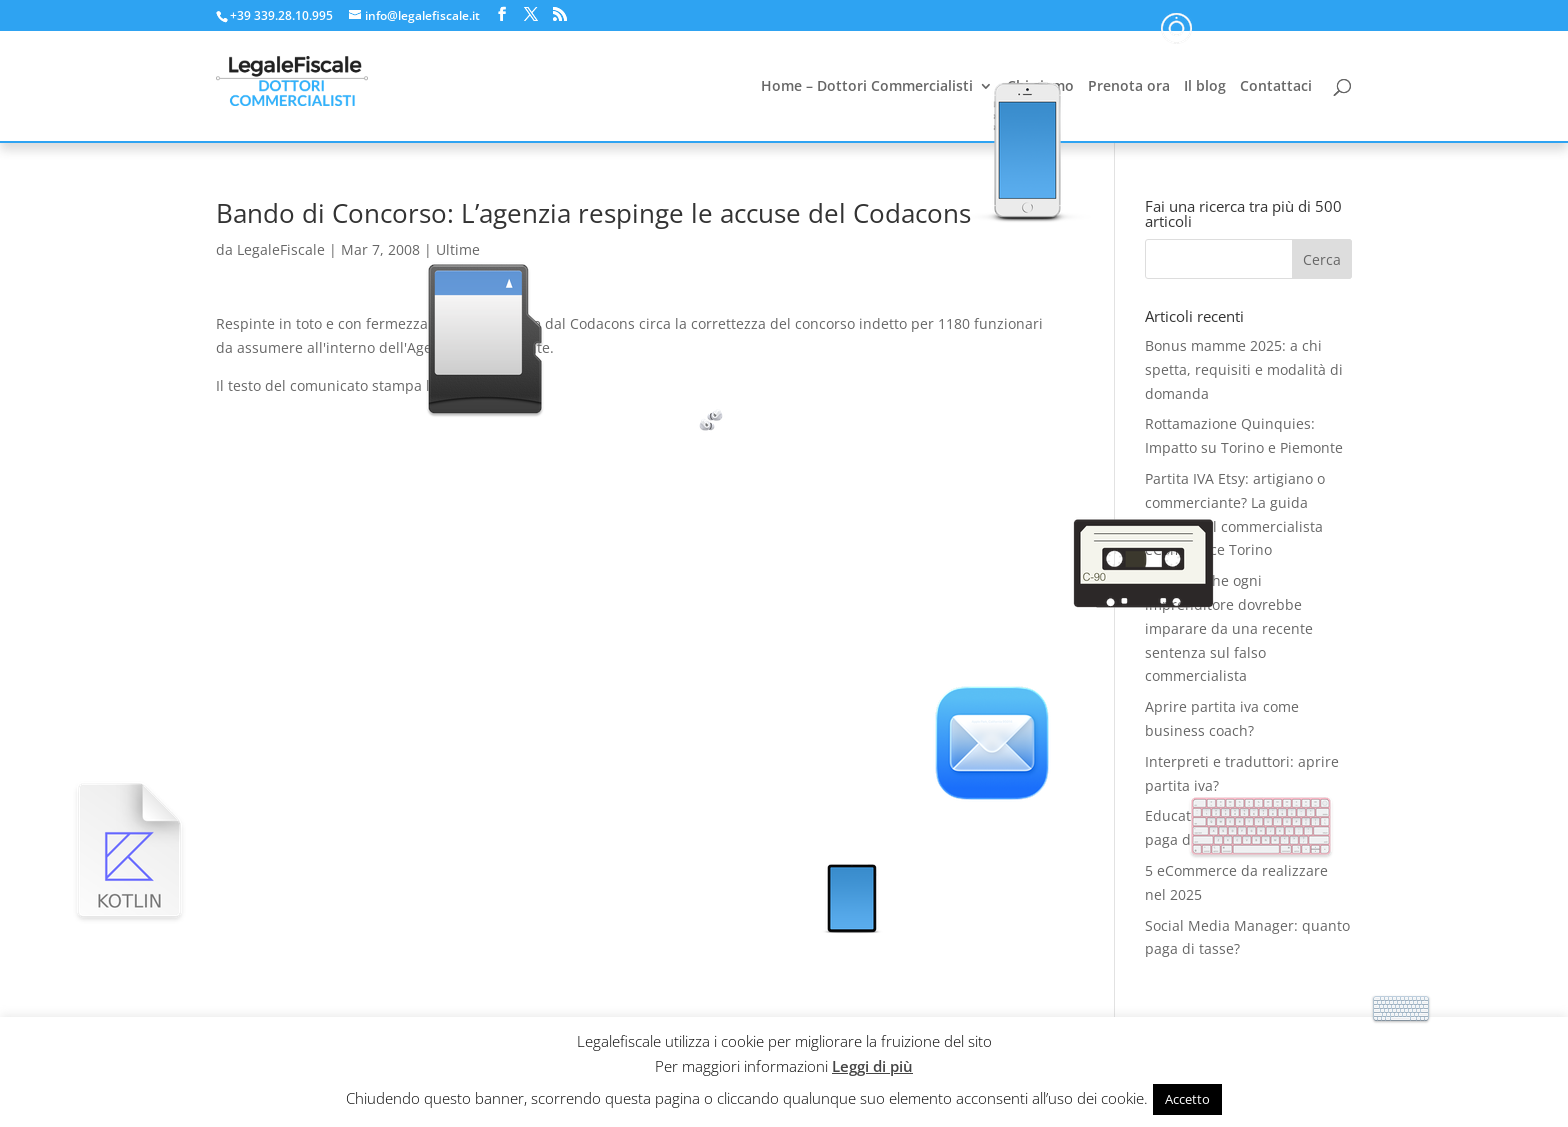  What do you see at coordinates (992, 743) in the screenshot?
I see `open the Mail app` at bounding box center [992, 743].